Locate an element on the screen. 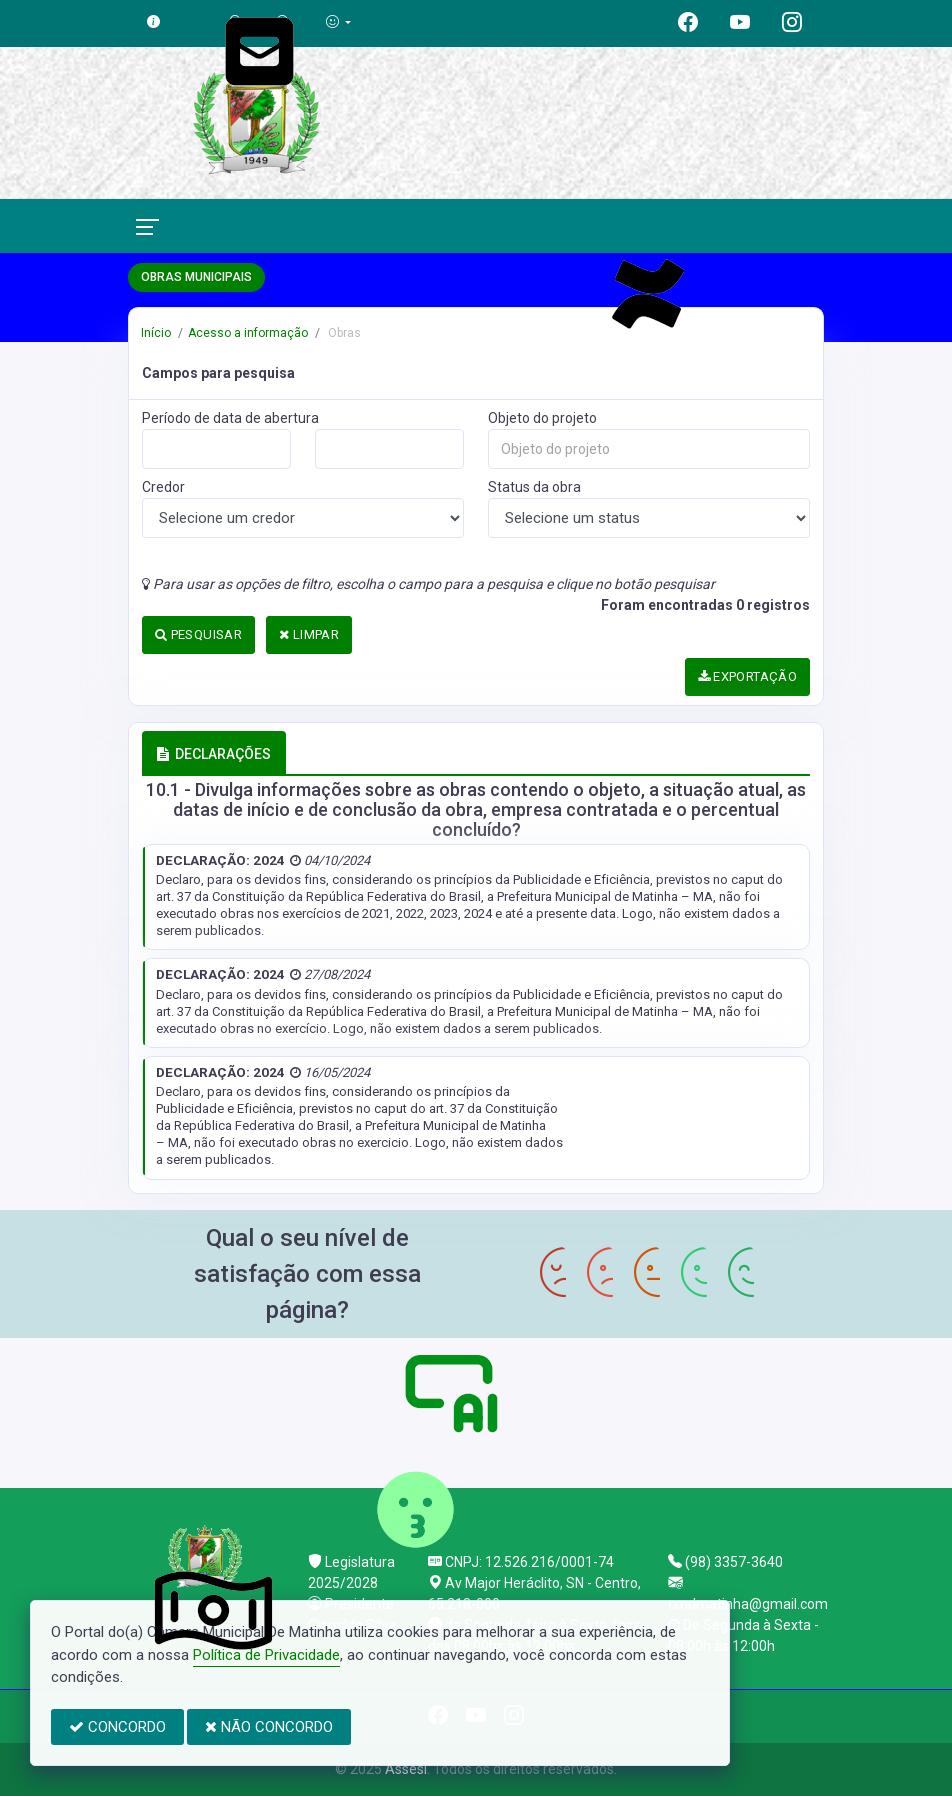 Image resolution: width=952 pixels, height=1796 pixels. open Confluence workspace is located at coordinates (648, 294).